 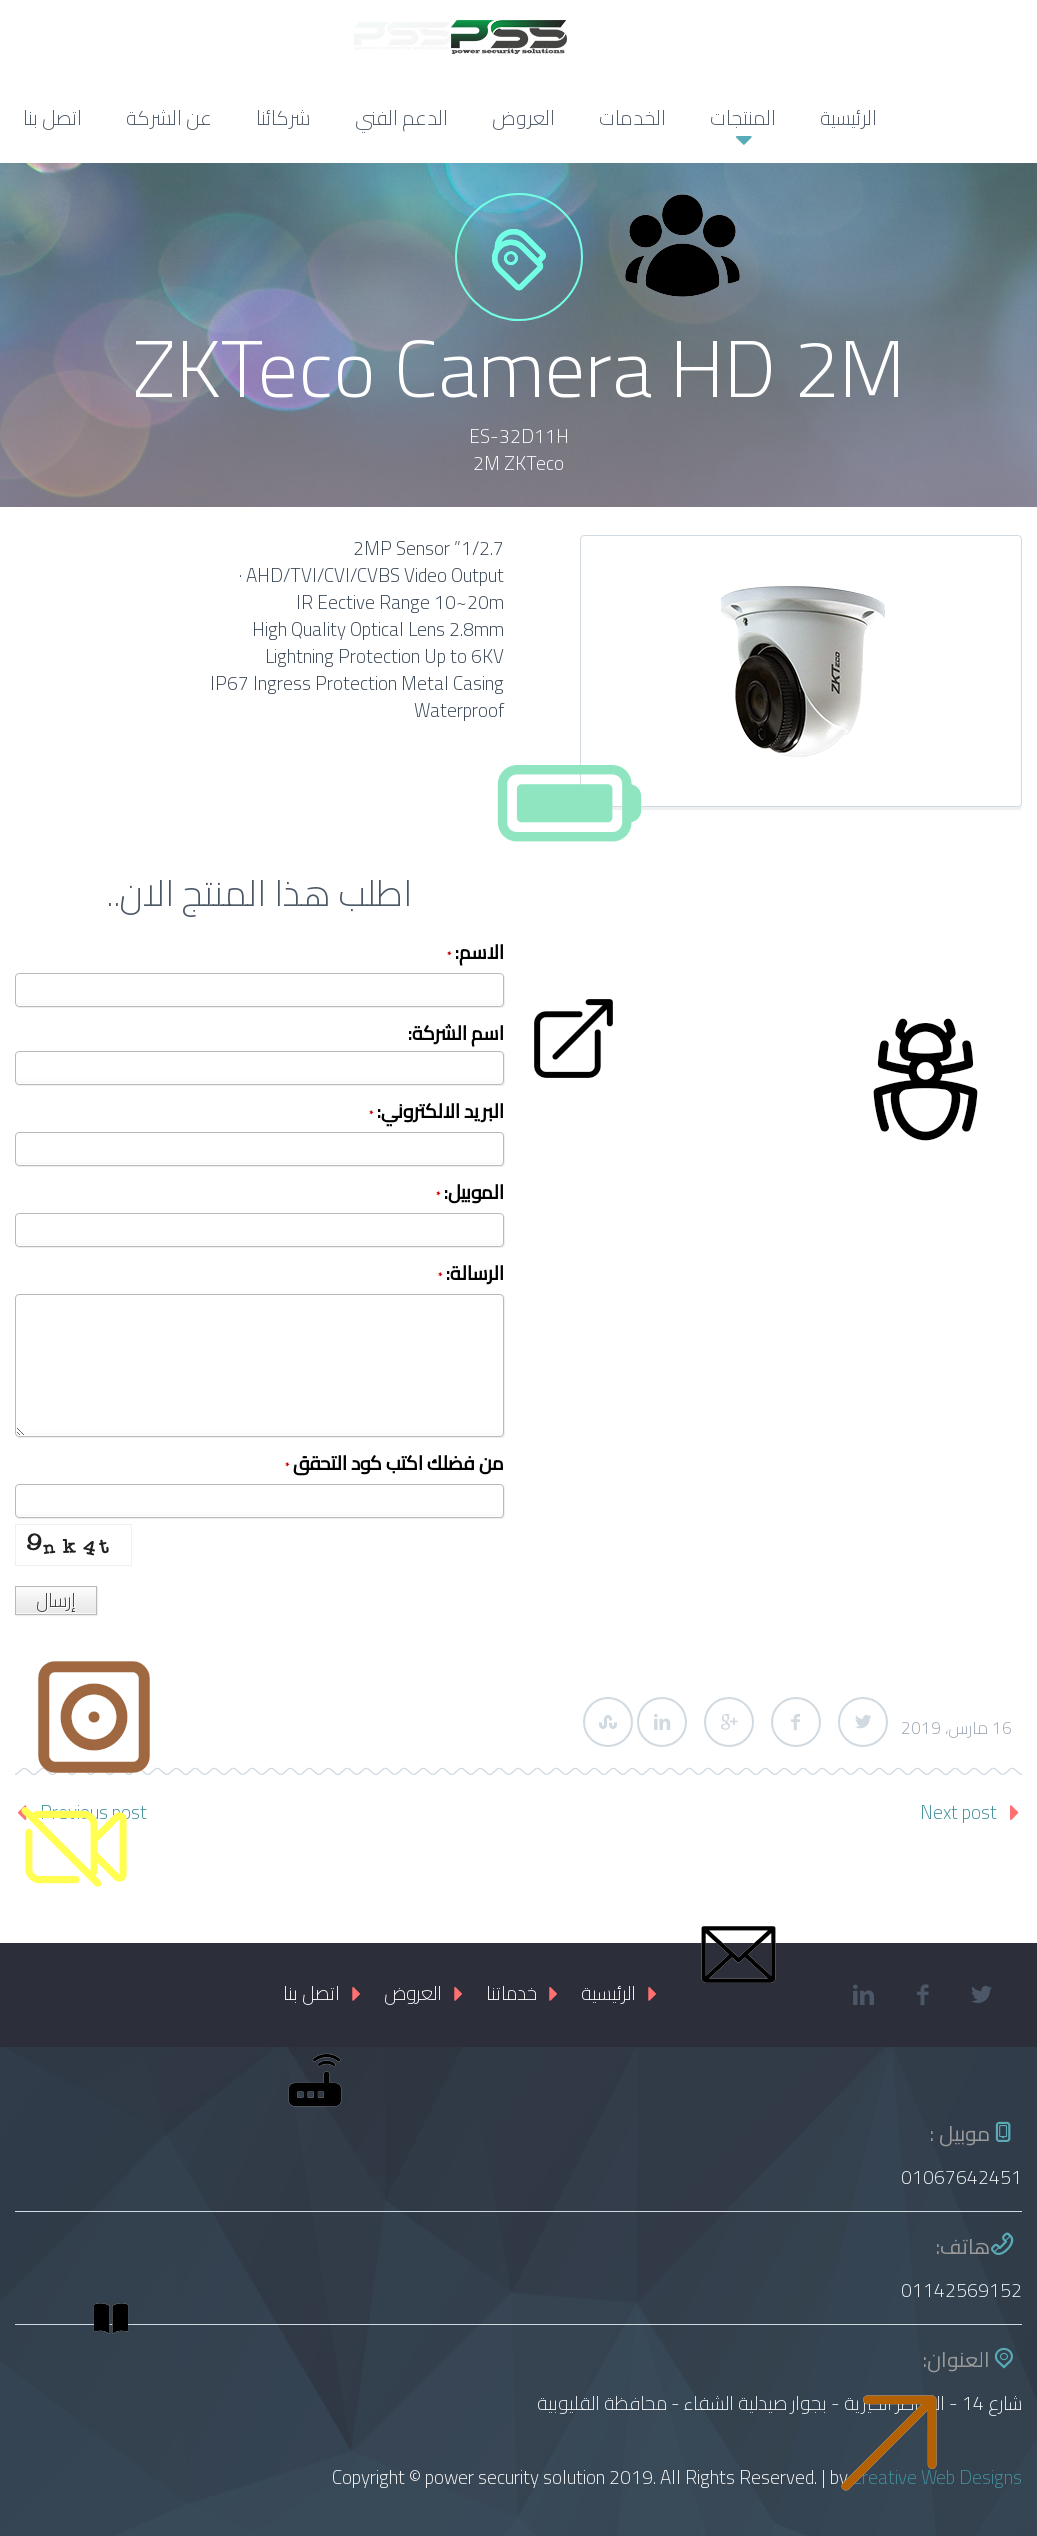 I want to click on open link in new tab or window, so click(x=889, y=2443).